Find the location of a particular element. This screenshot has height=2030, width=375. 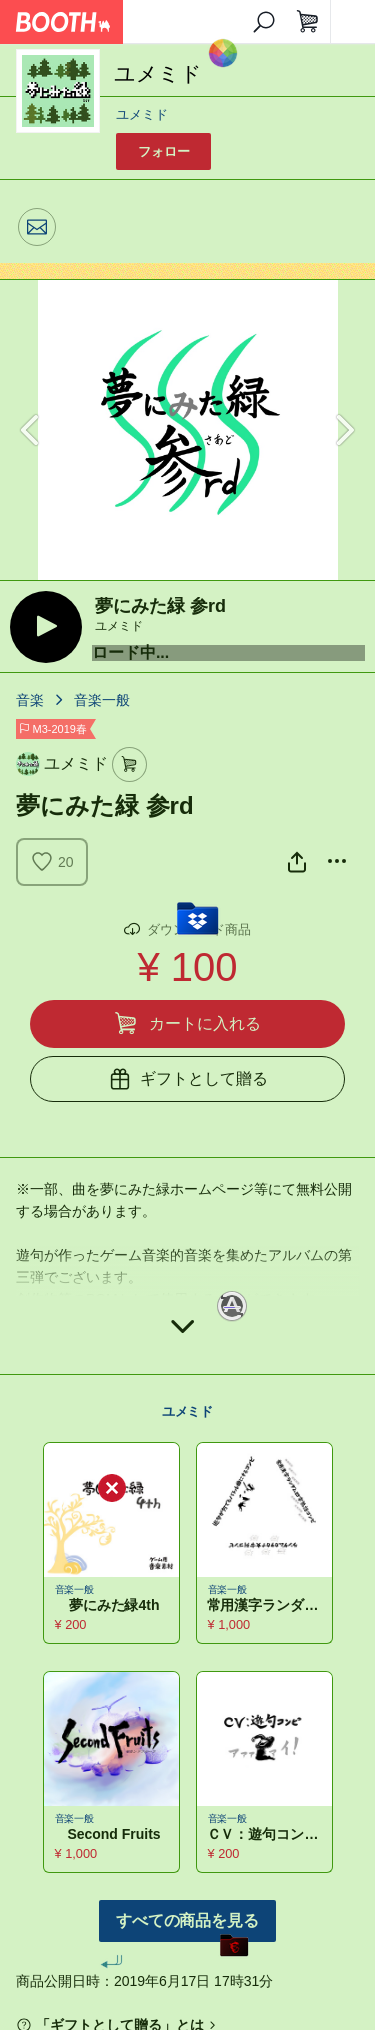

cancel the current action or operation is located at coordinates (112, 1488).